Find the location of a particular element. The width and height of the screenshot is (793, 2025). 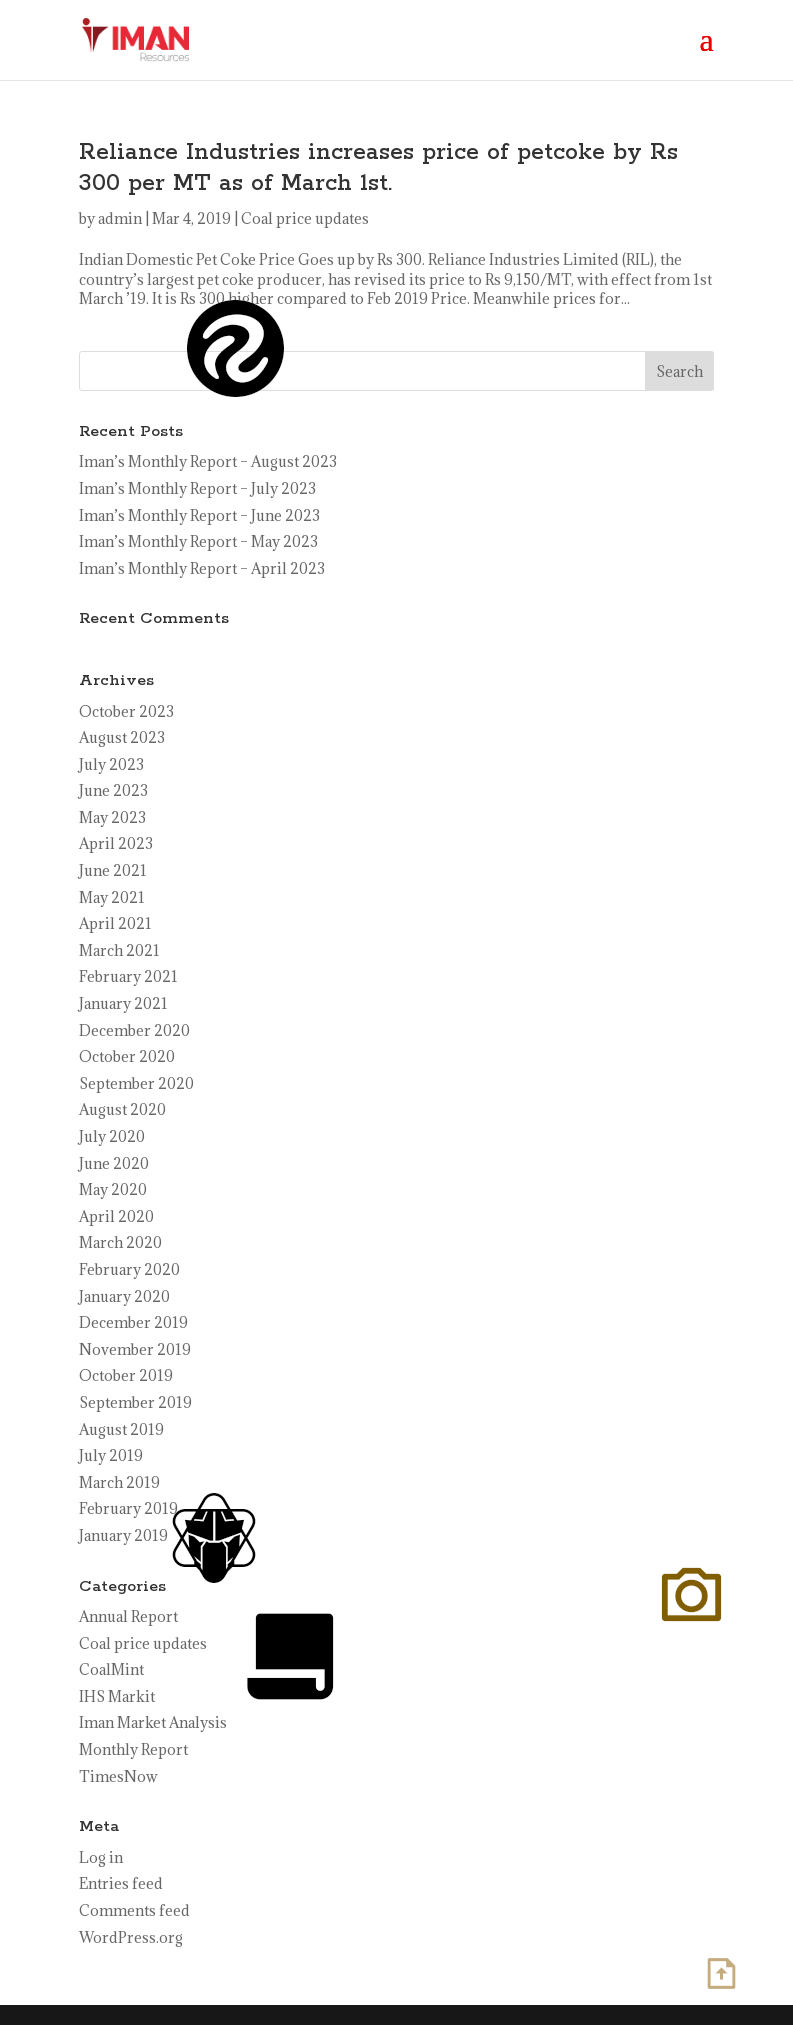

take a photo is located at coordinates (691, 1594).